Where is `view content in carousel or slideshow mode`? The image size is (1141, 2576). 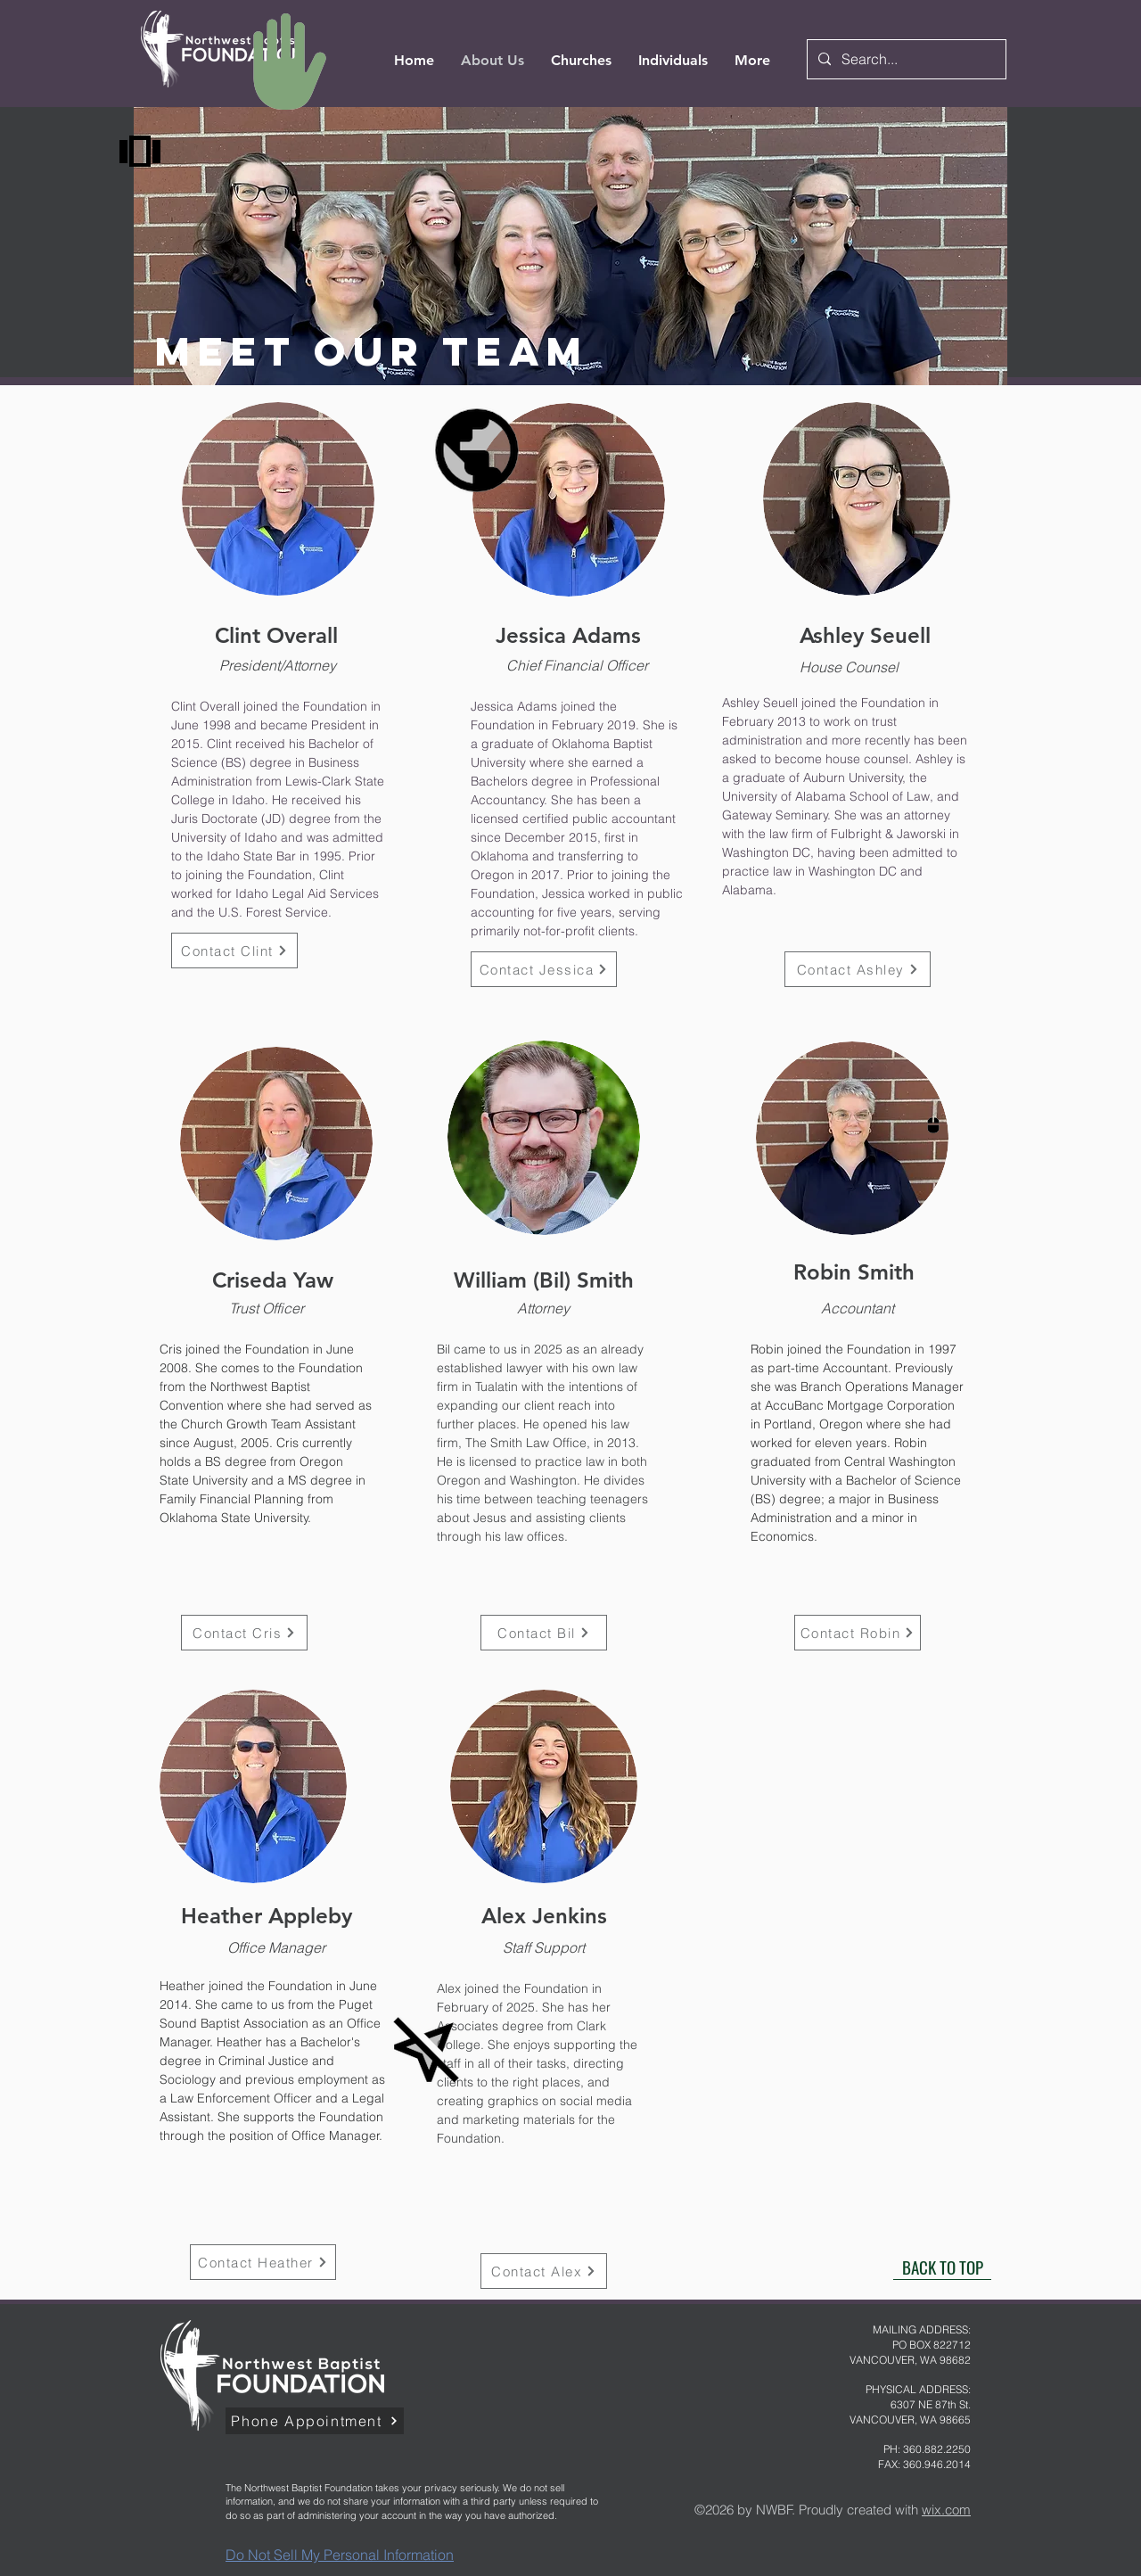 view content in carousel or slideshow mode is located at coordinates (140, 152).